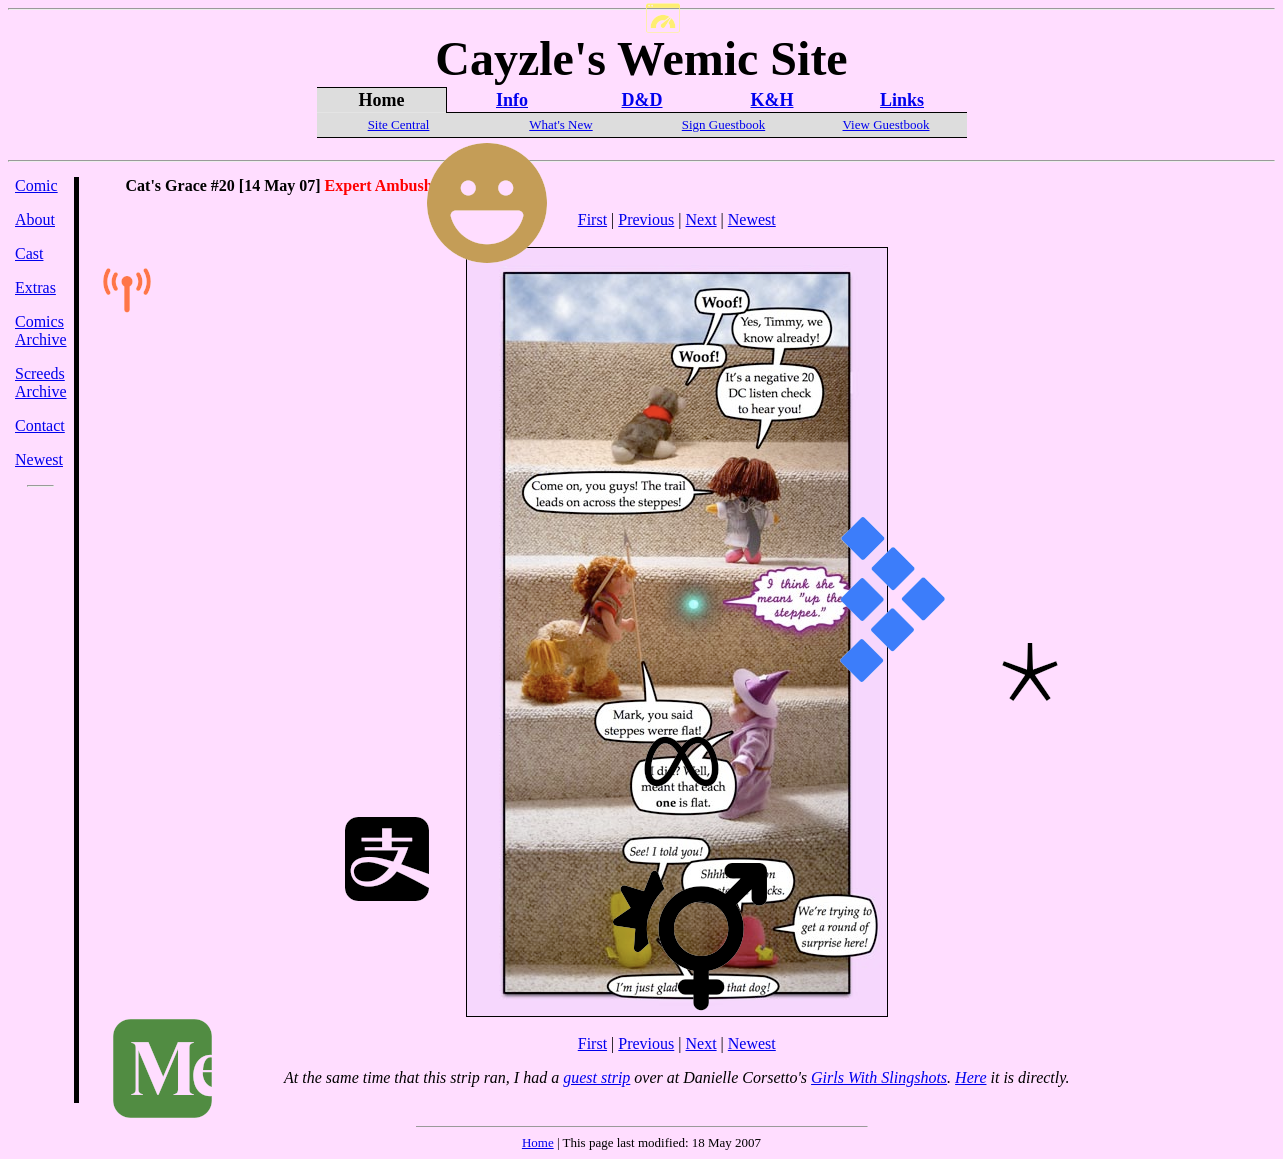 The image size is (1283, 1159). I want to click on react with laughter to a post or message, so click(487, 203).